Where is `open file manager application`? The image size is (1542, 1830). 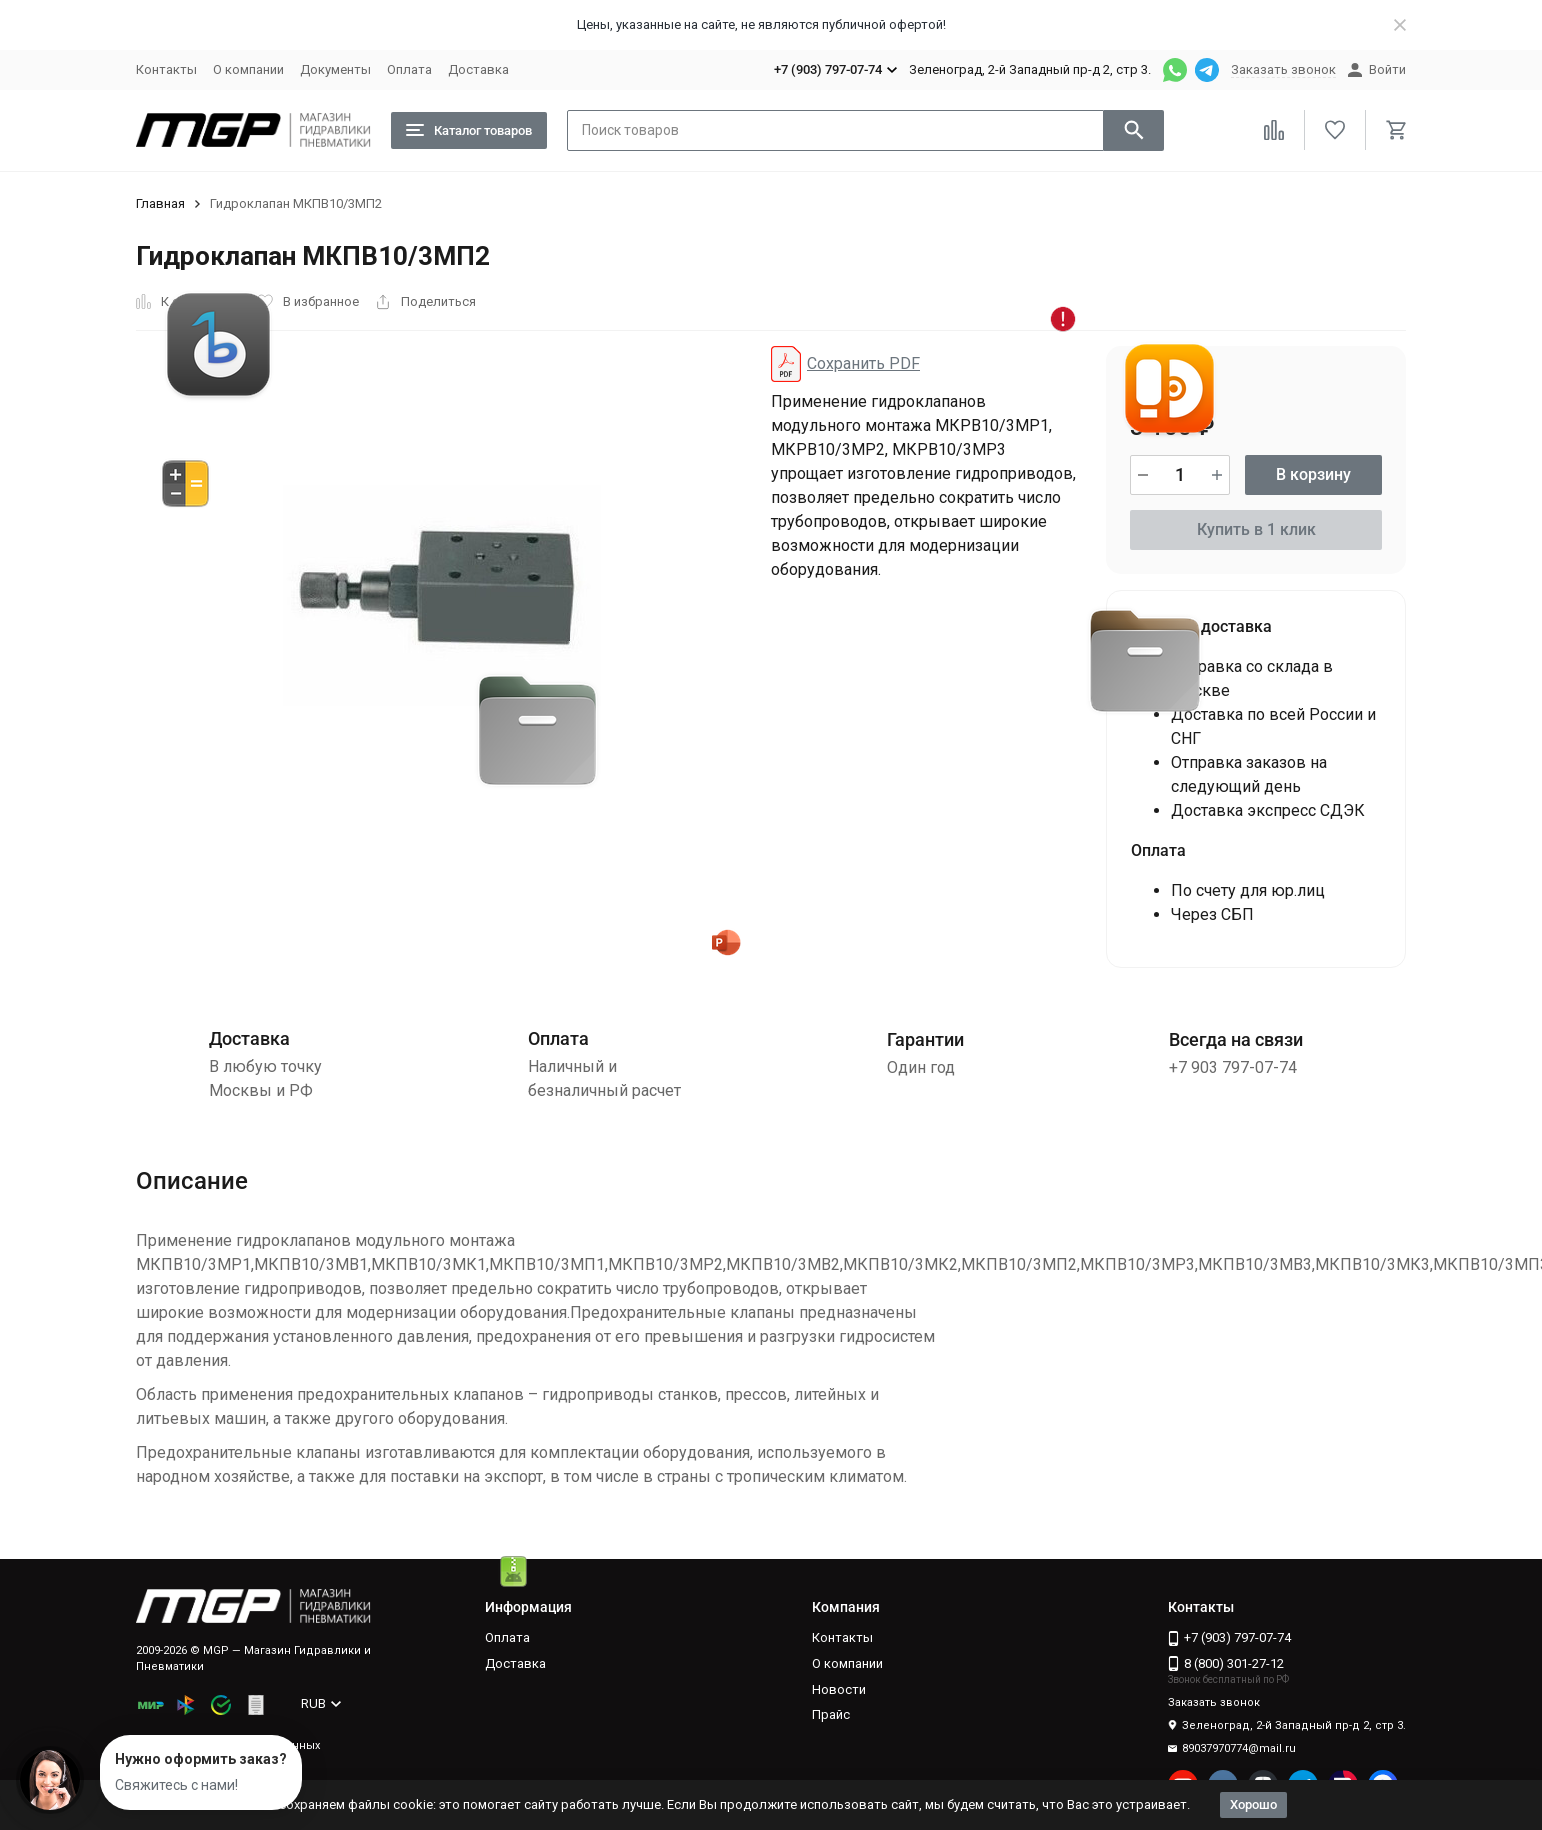
open file manager application is located at coordinates (1145, 661).